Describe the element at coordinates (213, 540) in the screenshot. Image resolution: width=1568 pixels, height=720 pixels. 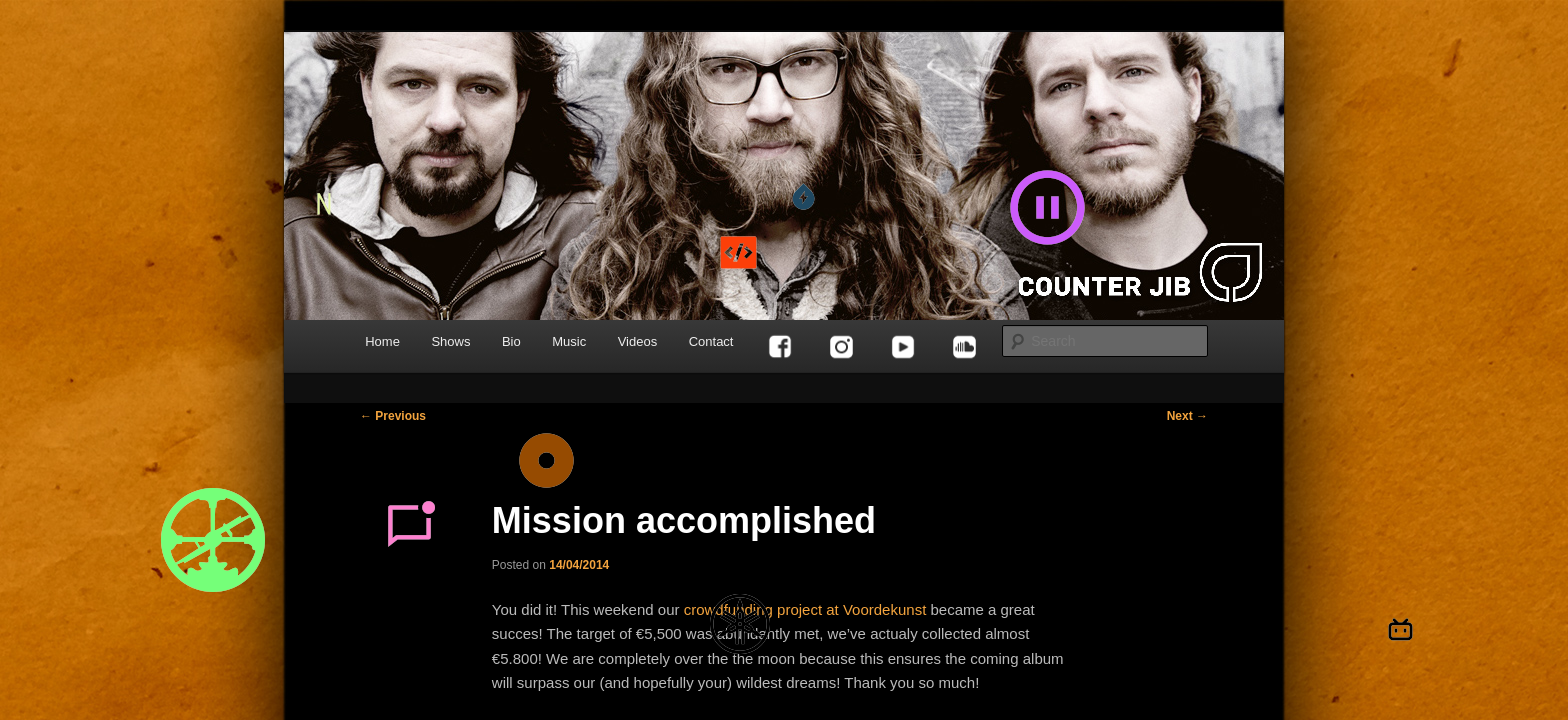
I see `open Roam Research app` at that location.